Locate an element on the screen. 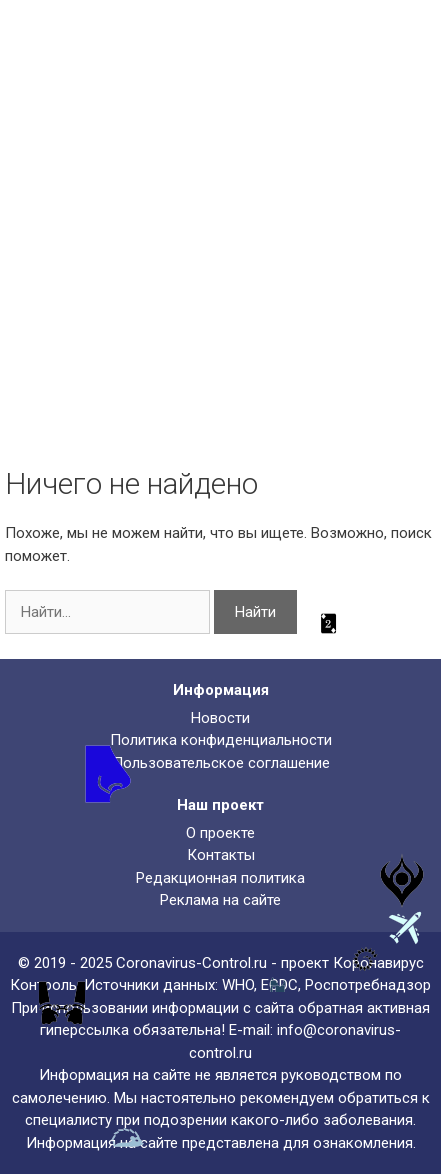 The image size is (441, 1174). activate alien fire ability or power is located at coordinates (401, 880).